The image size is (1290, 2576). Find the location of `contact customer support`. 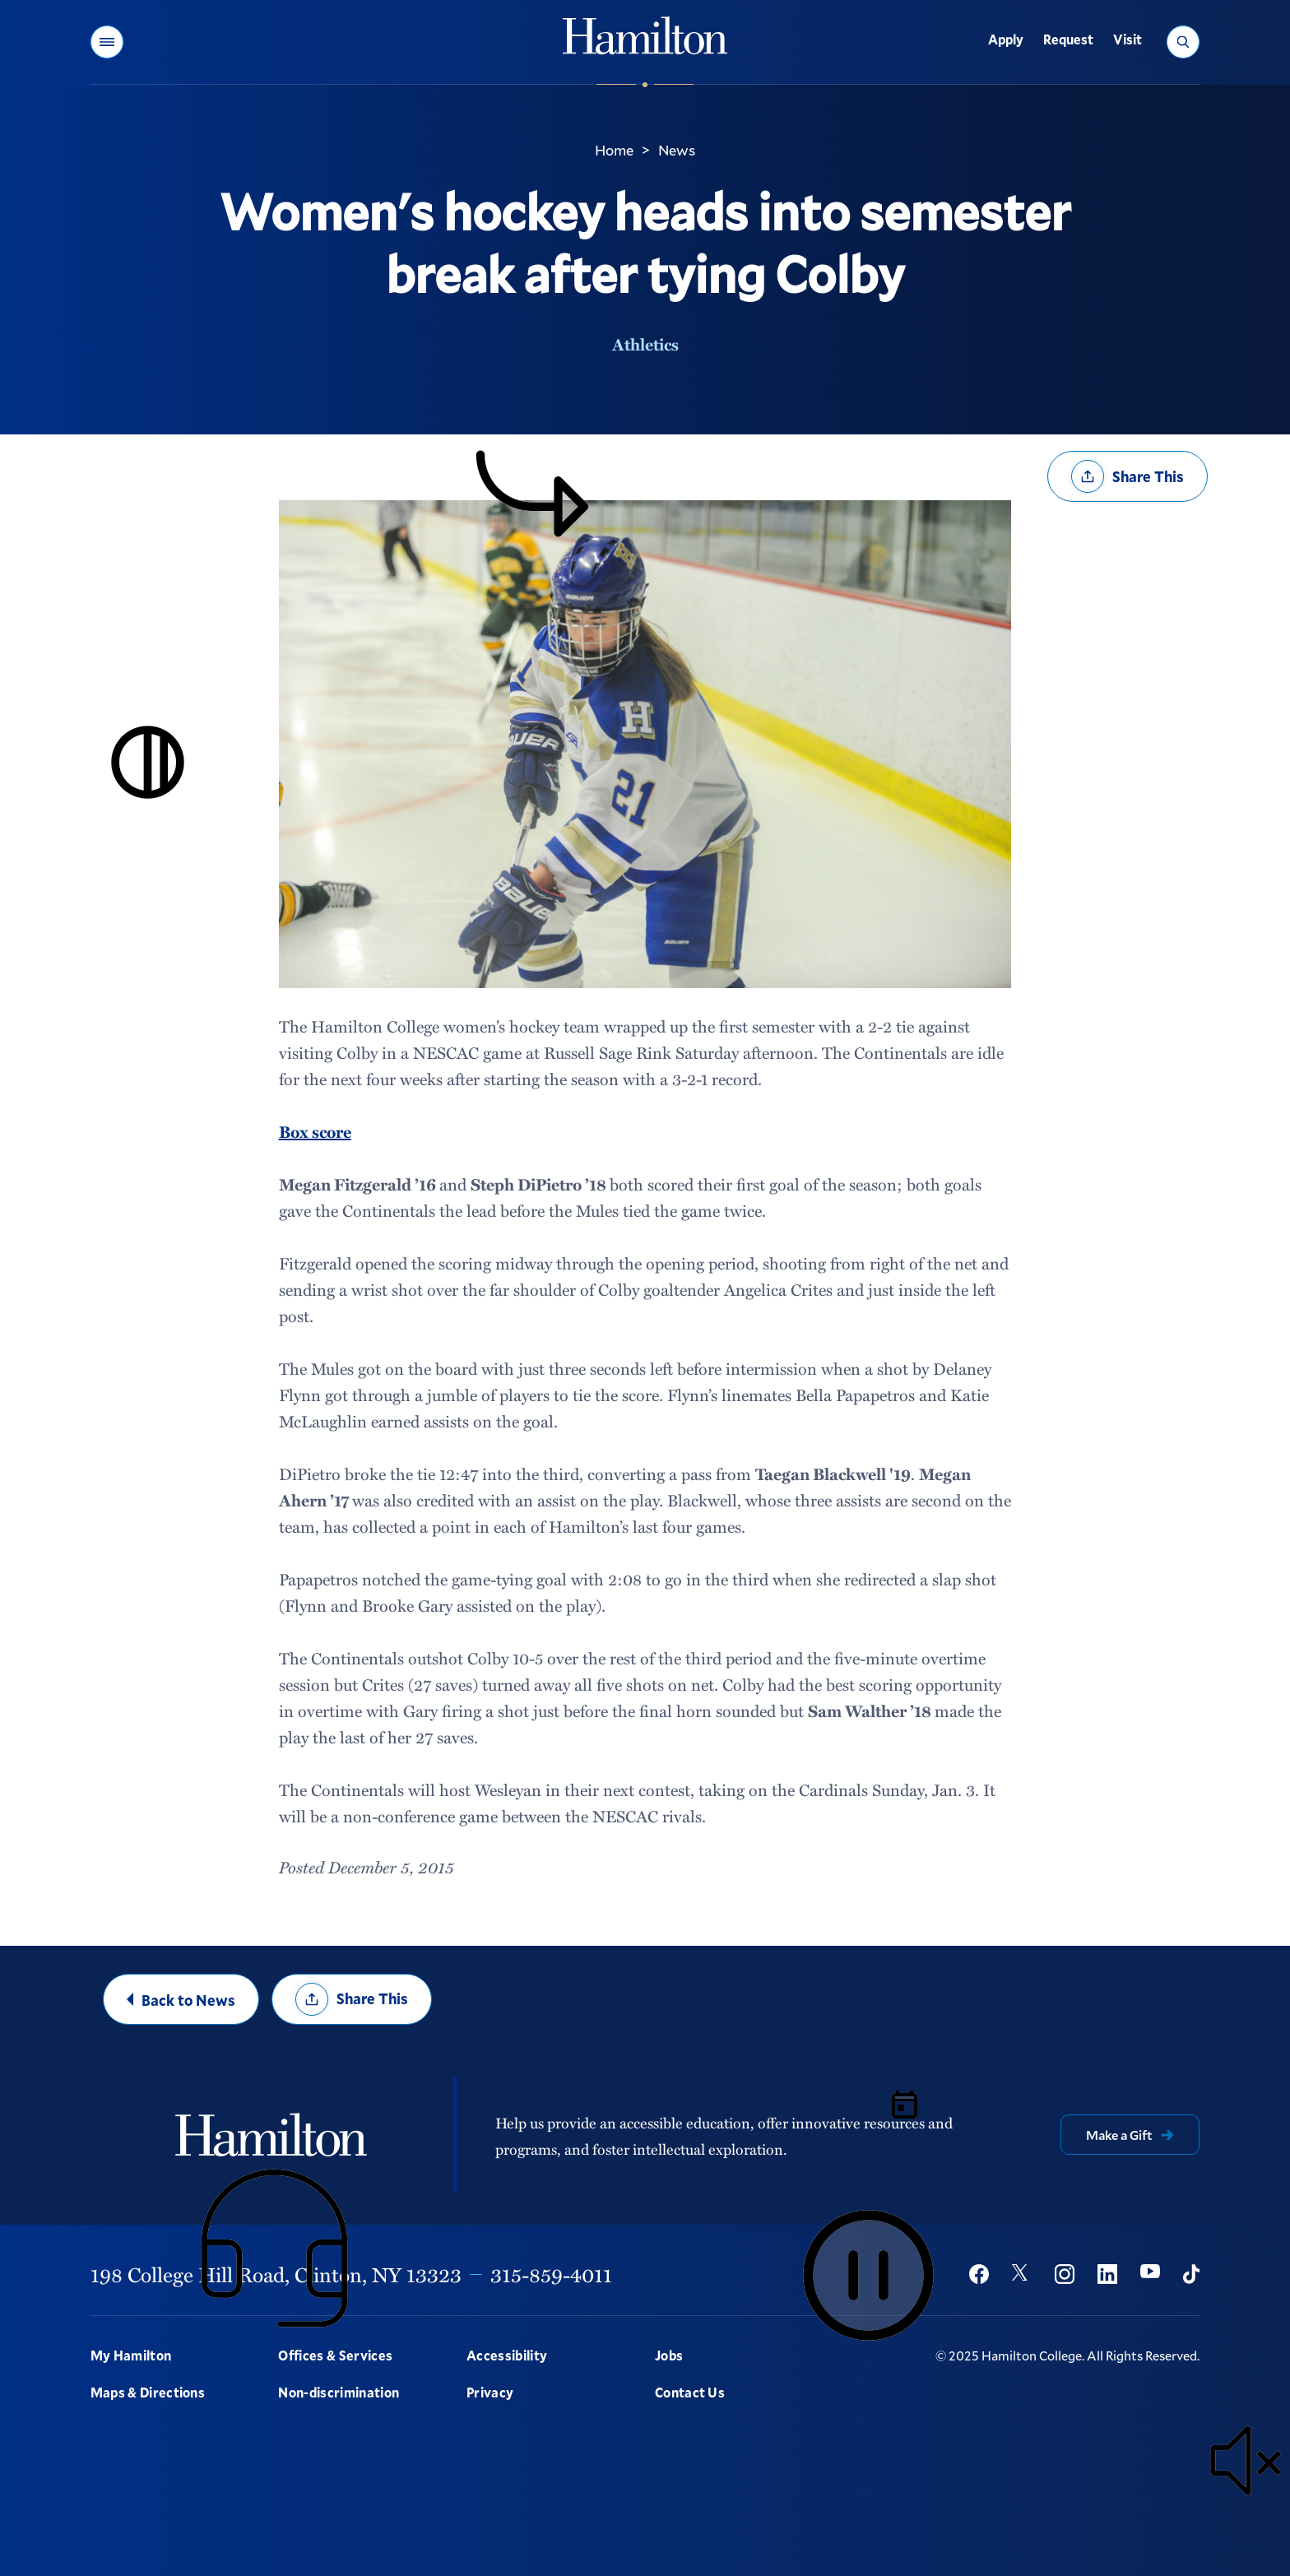

contact customer support is located at coordinates (274, 2242).